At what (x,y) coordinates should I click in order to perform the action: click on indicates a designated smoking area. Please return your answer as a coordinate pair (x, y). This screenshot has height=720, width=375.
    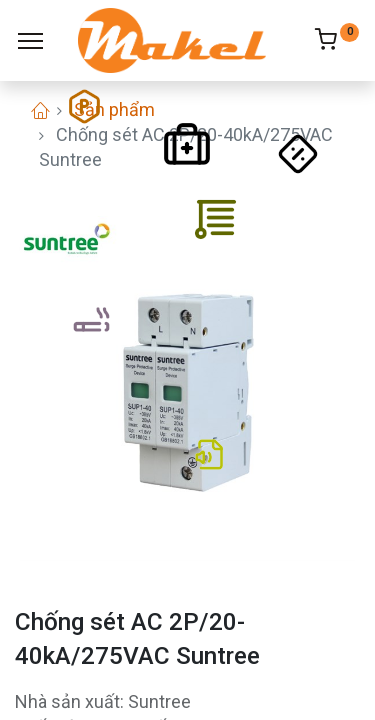
    Looking at the image, I should click on (91, 323).